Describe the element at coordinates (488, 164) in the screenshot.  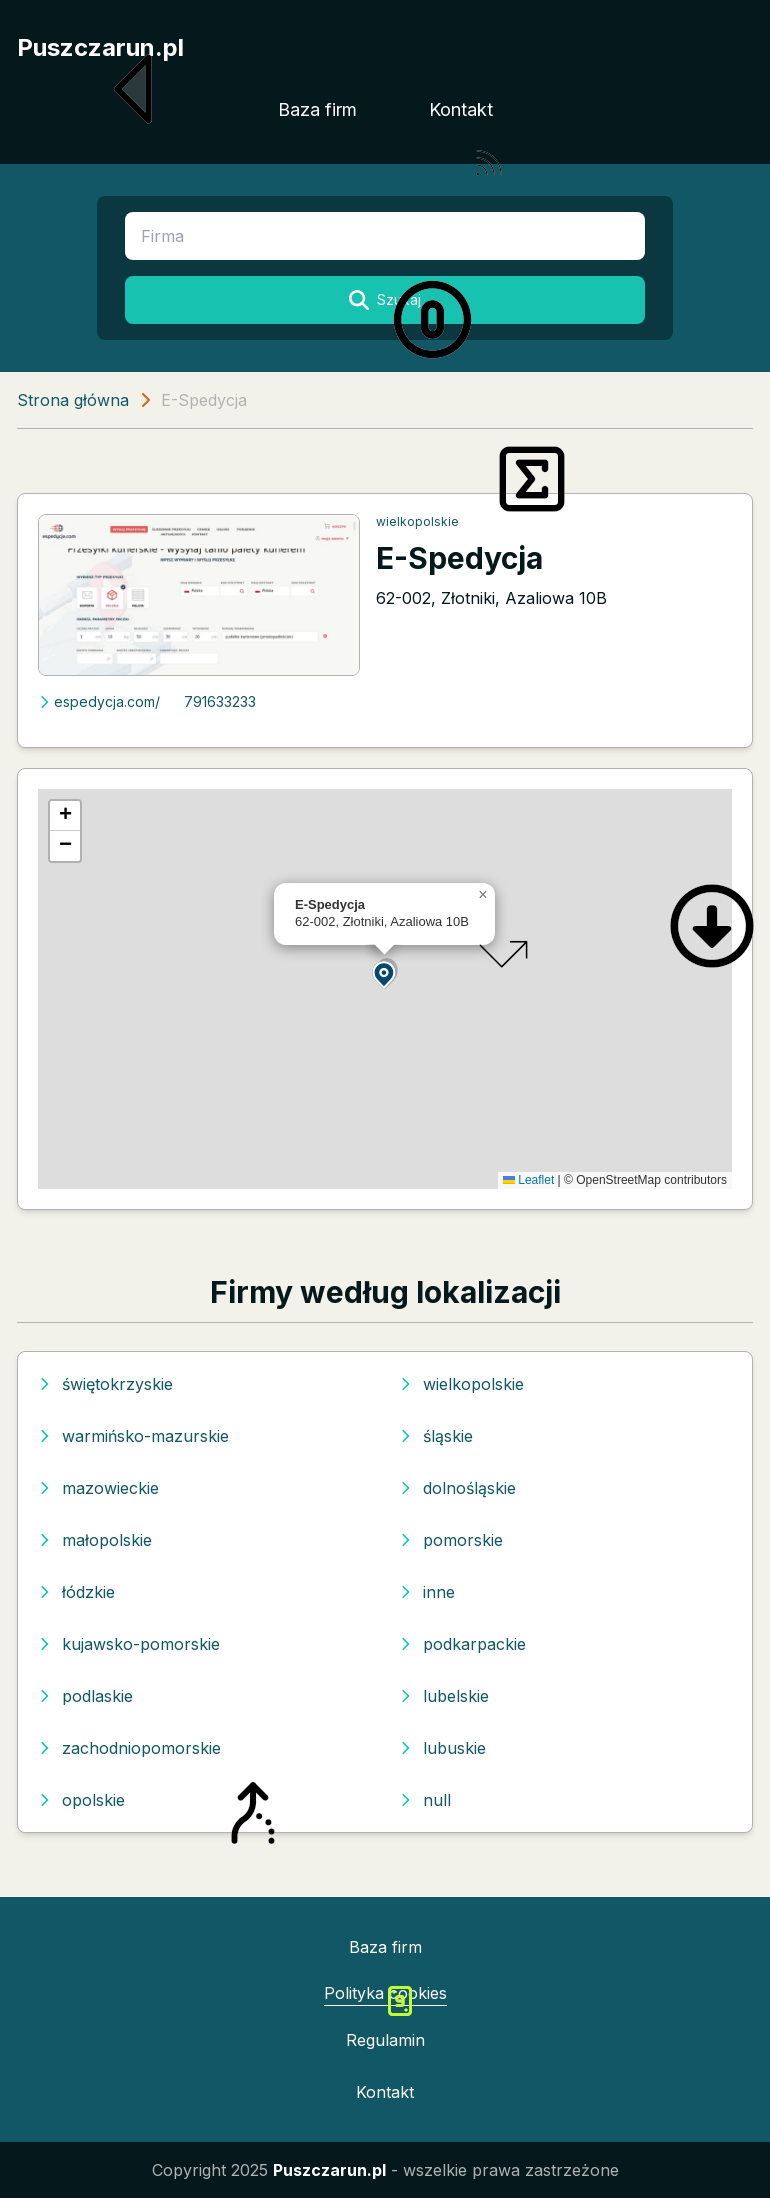
I see `subscribe to RSS feed` at that location.